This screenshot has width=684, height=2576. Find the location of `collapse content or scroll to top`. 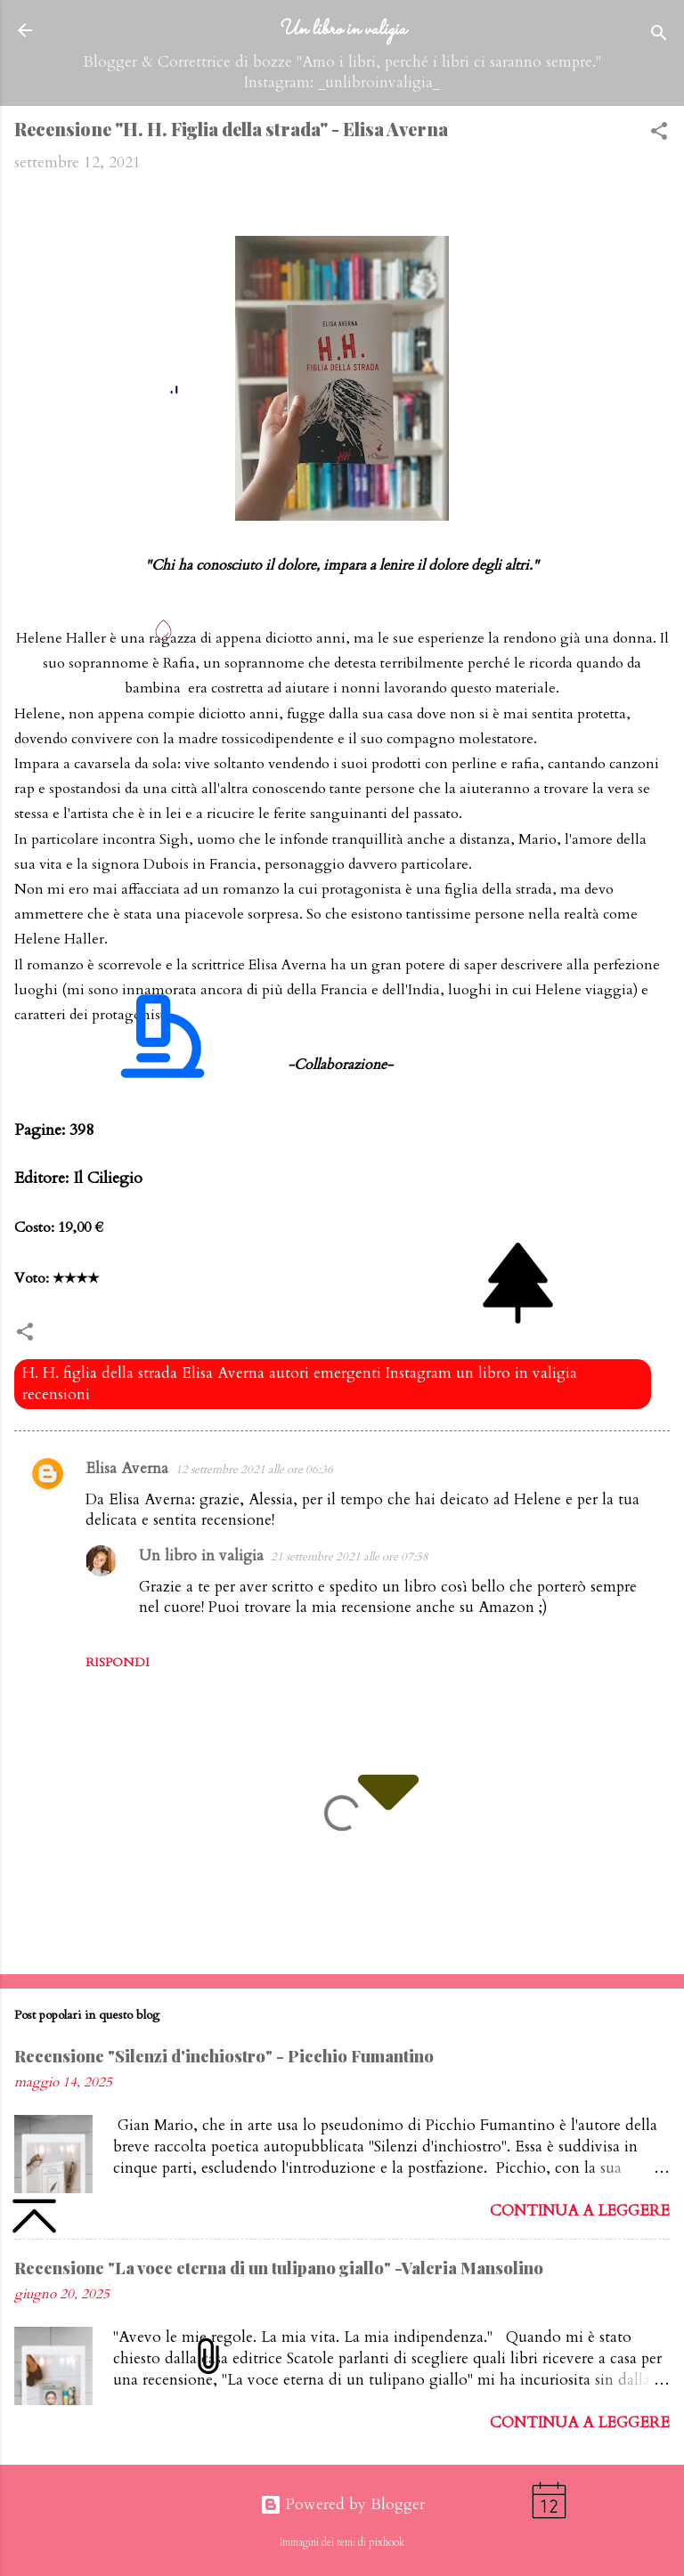

collapse content or scroll to top is located at coordinates (34, 2215).